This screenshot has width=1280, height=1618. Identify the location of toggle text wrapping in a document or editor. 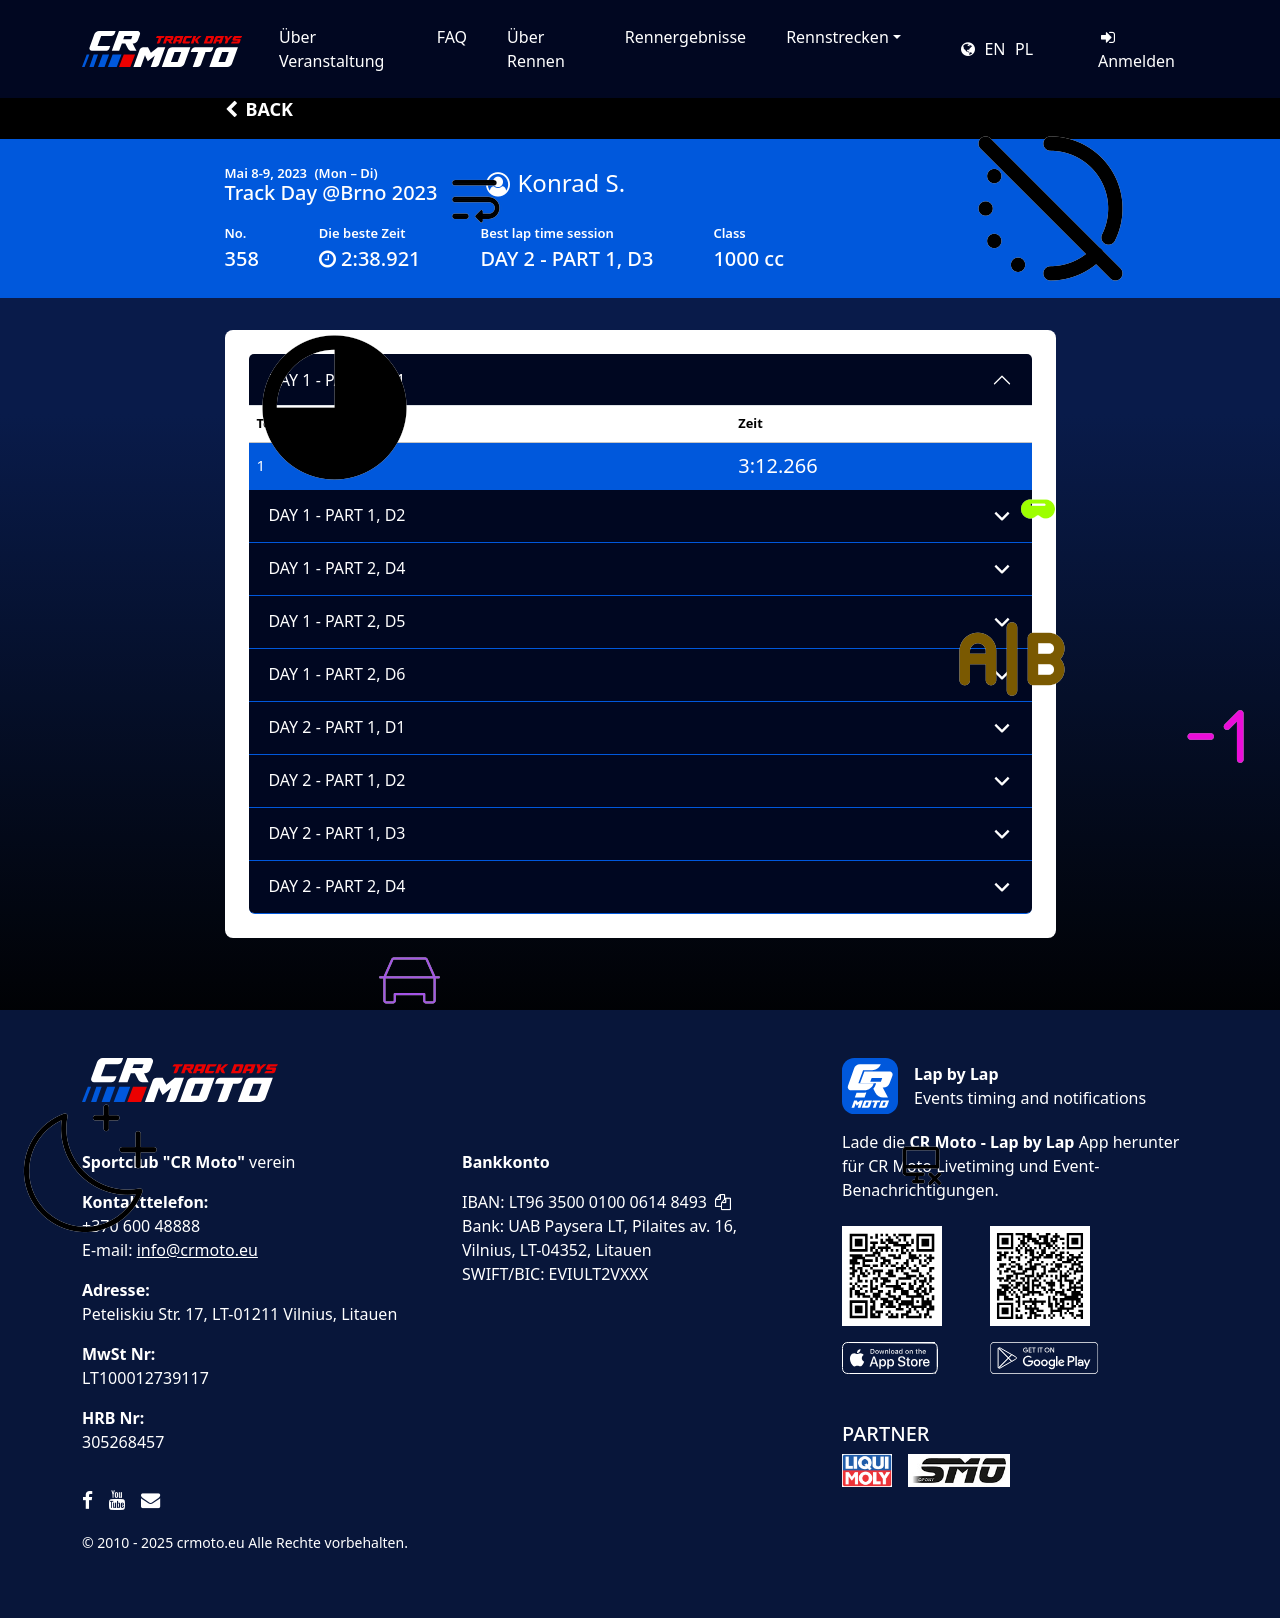
(474, 199).